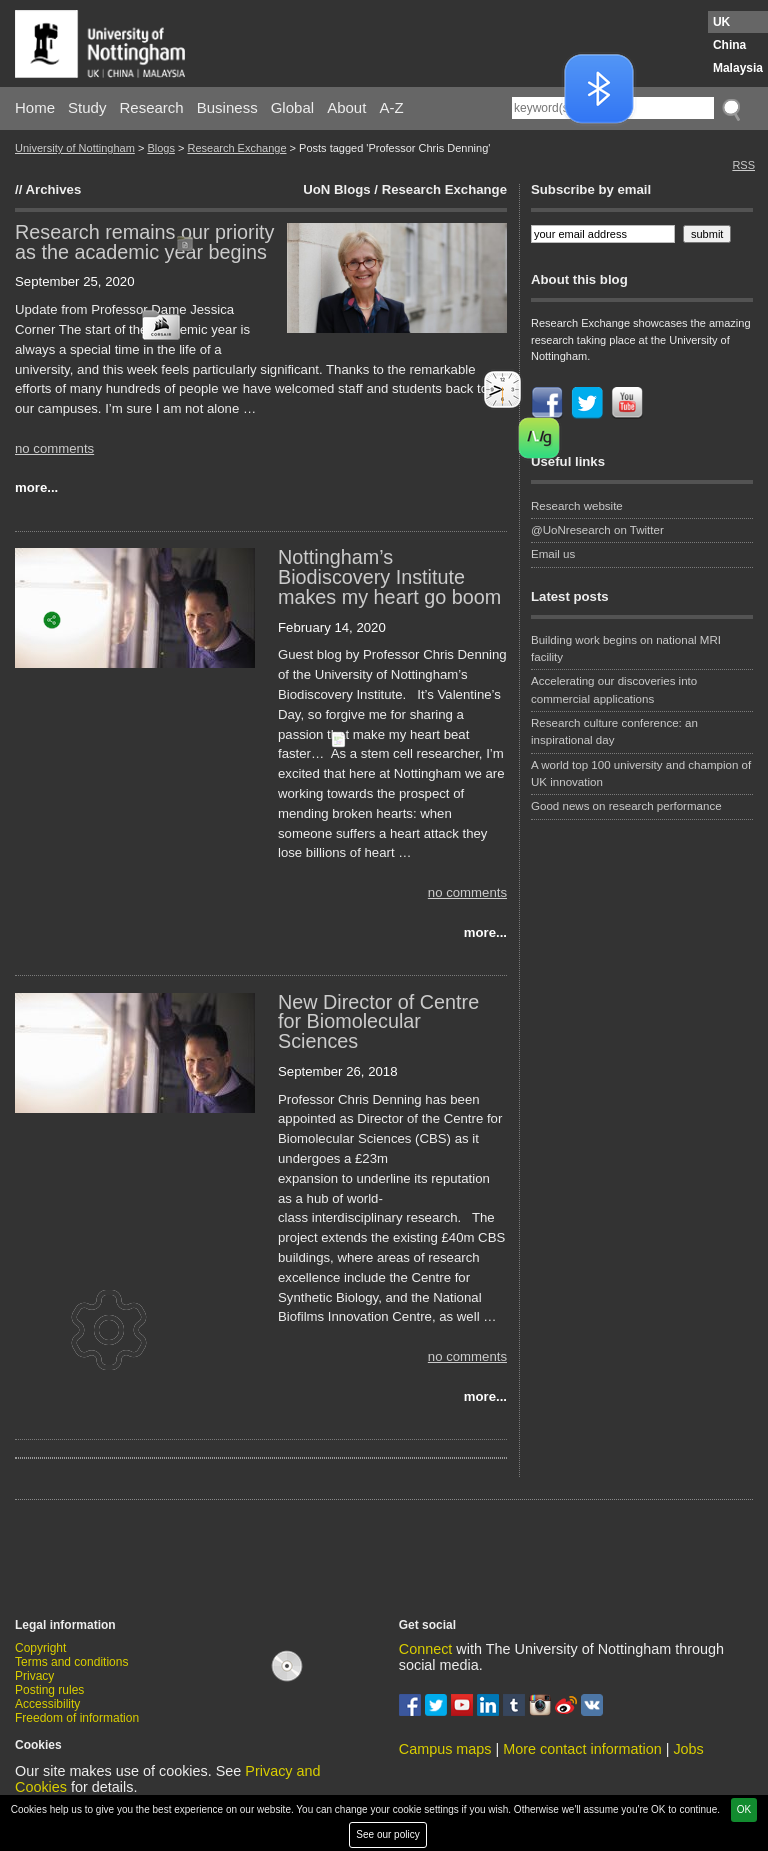 This screenshot has width=768, height=1851. What do you see at coordinates (599, 90) in the screenshot?
I see `open bluetooth settings` at bounding box center [599, 90].